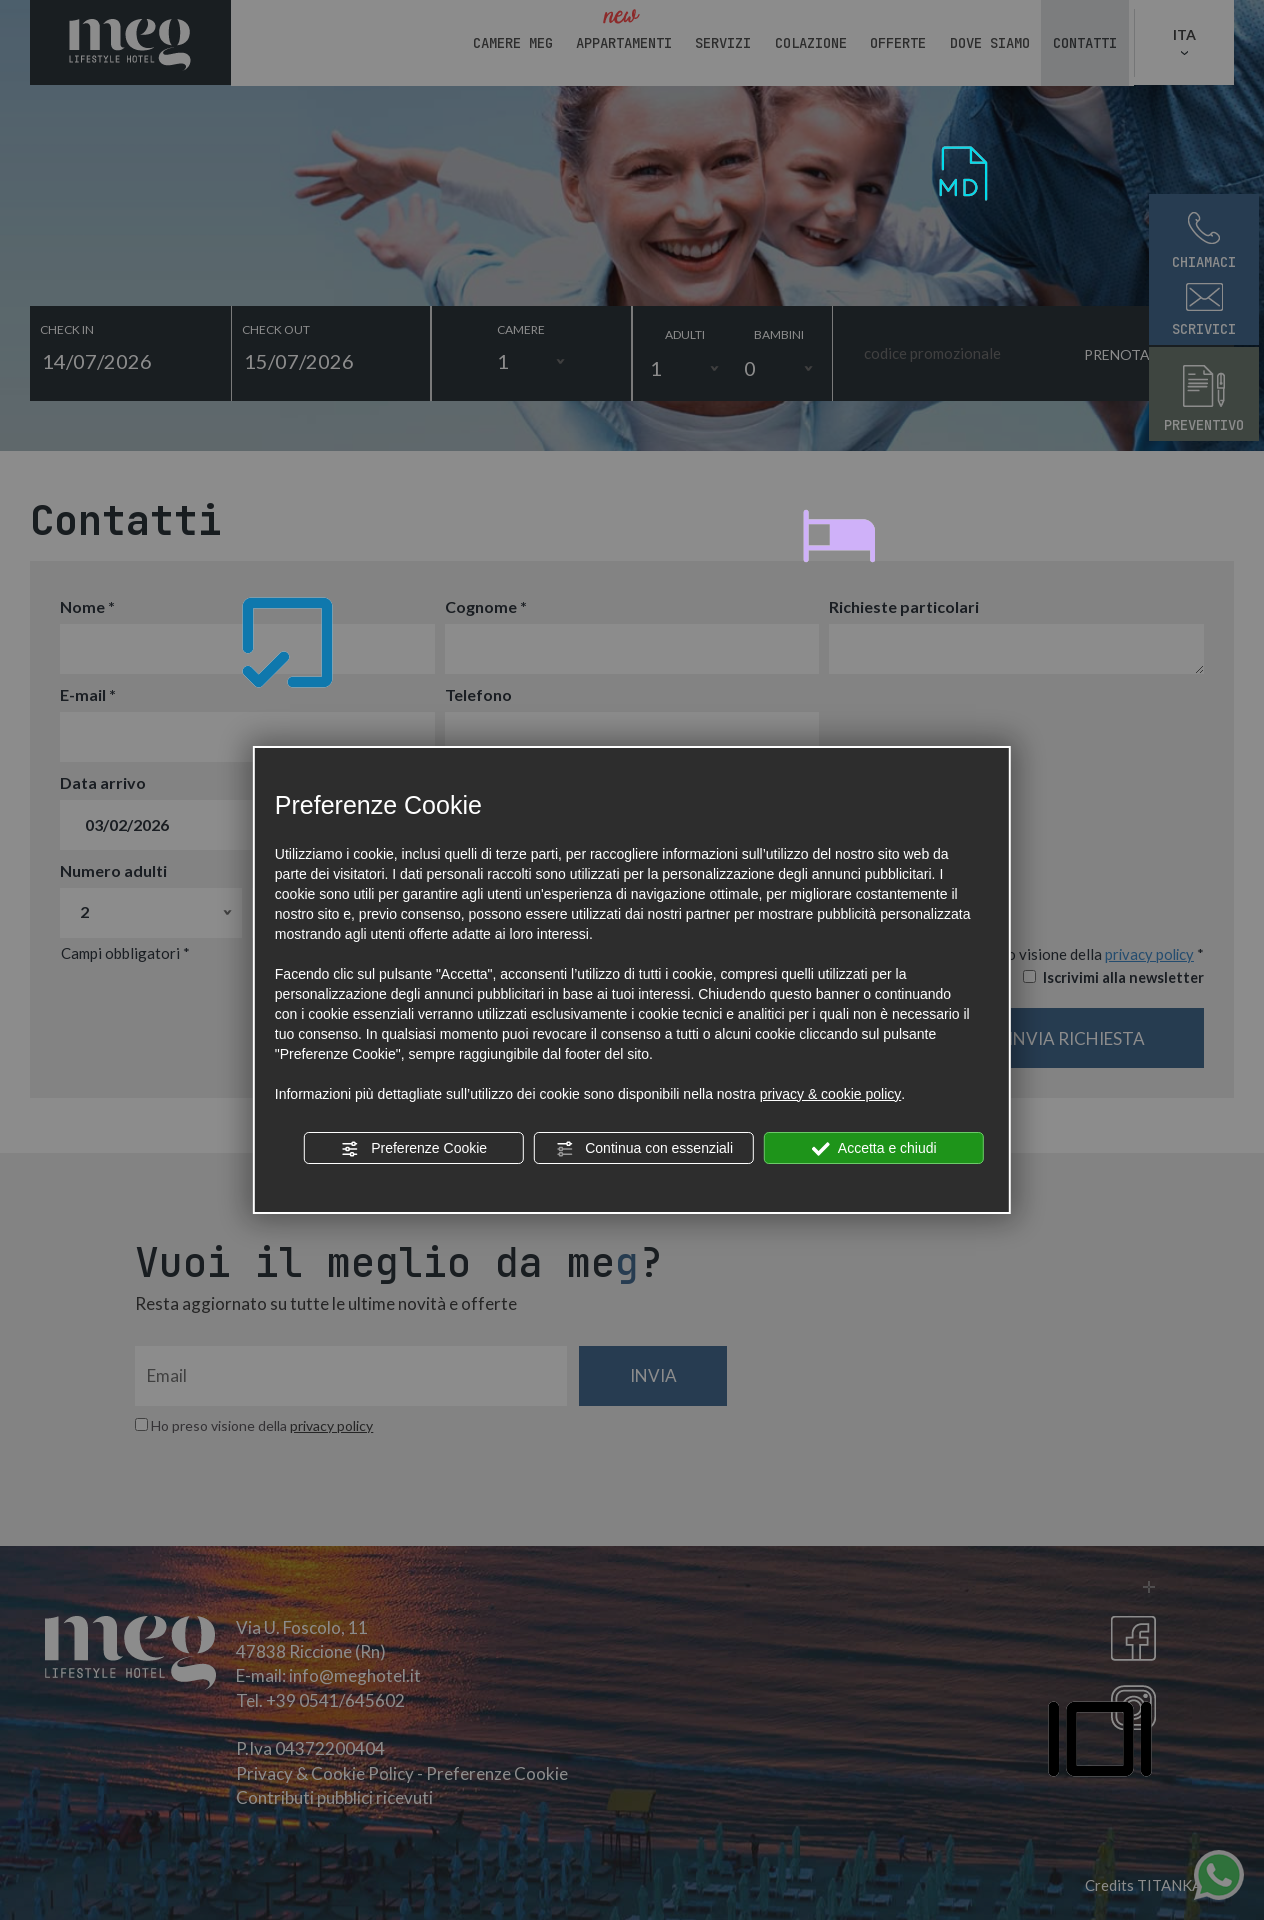 This screenshot has width=1264, height=1920. Describe the element at coordinates (1100, 1739) in the screenshot. I see `start a slideshow presentation` at that location.